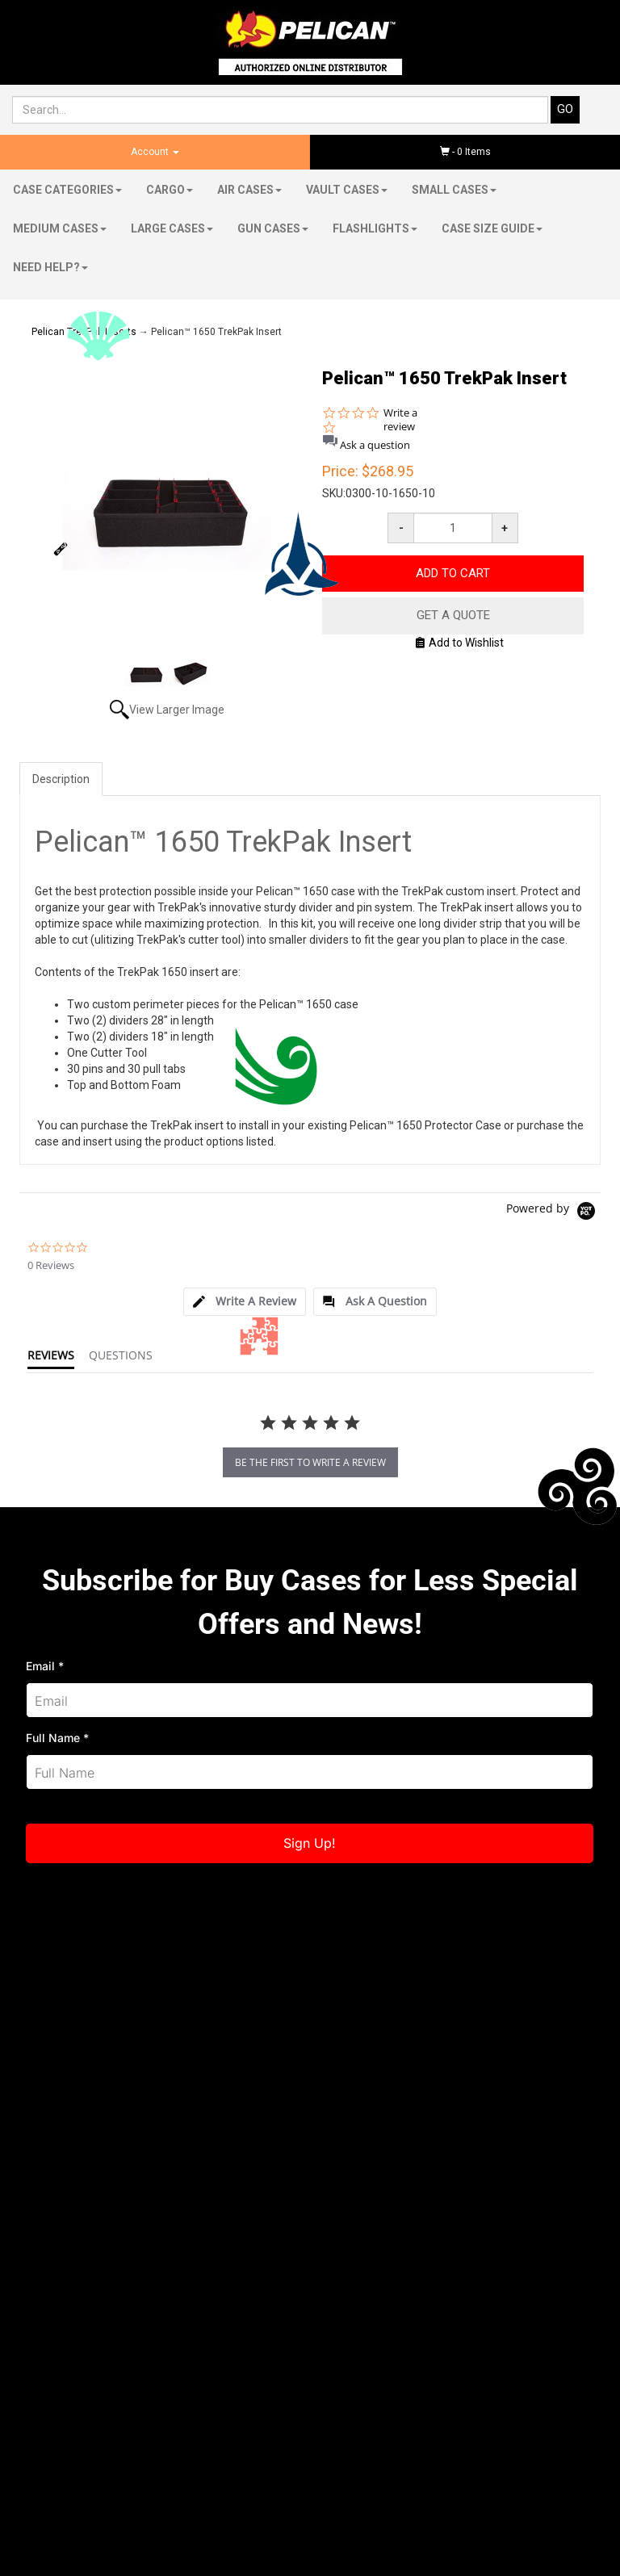 The height and width of the screenshot is (2576, 620). Describe the element at coordinates (61, 549) in the screenshot. I see `access snowboarding or winter sports content` at that location.